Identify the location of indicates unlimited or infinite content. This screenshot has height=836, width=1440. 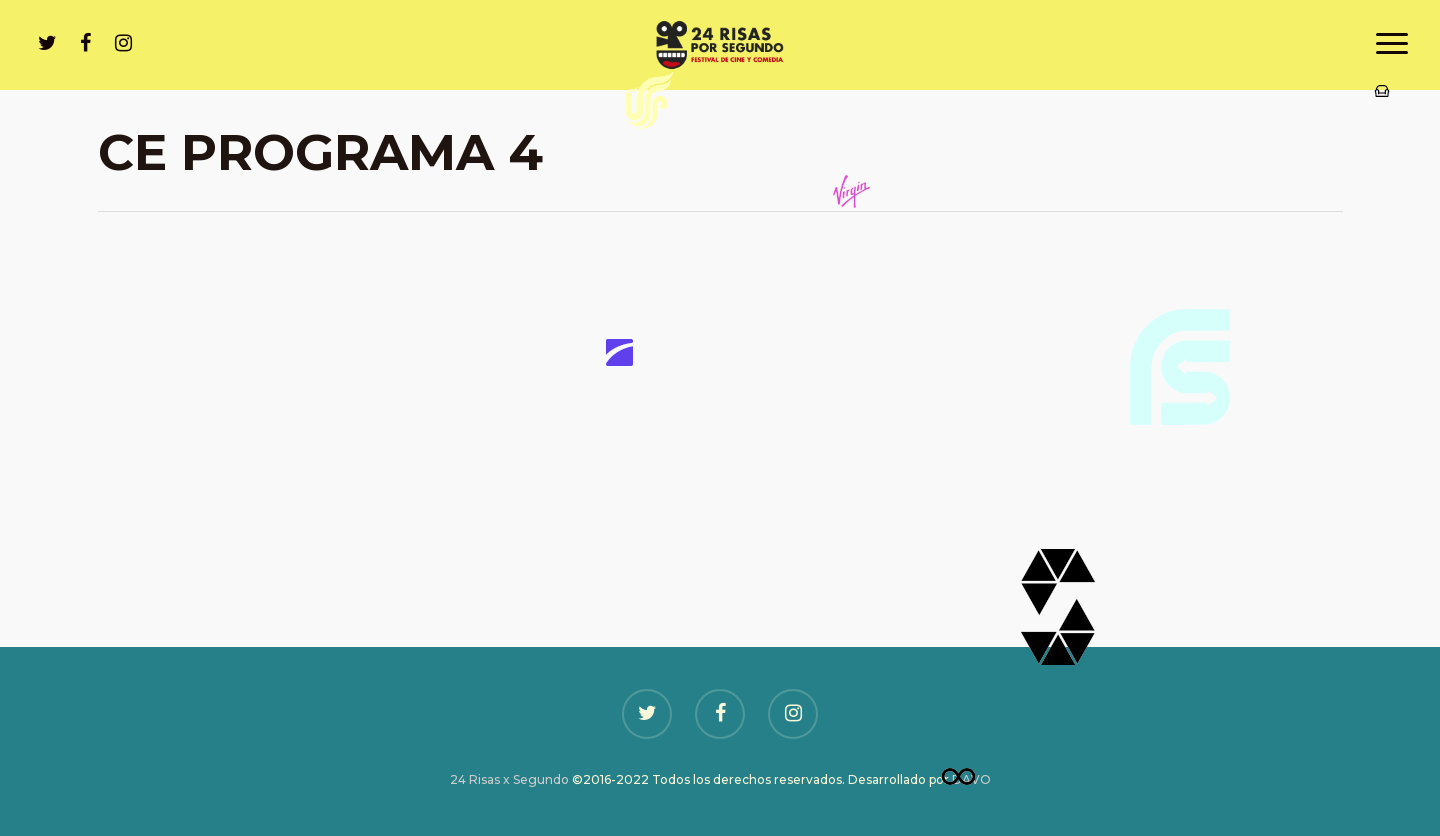
(958, 776).